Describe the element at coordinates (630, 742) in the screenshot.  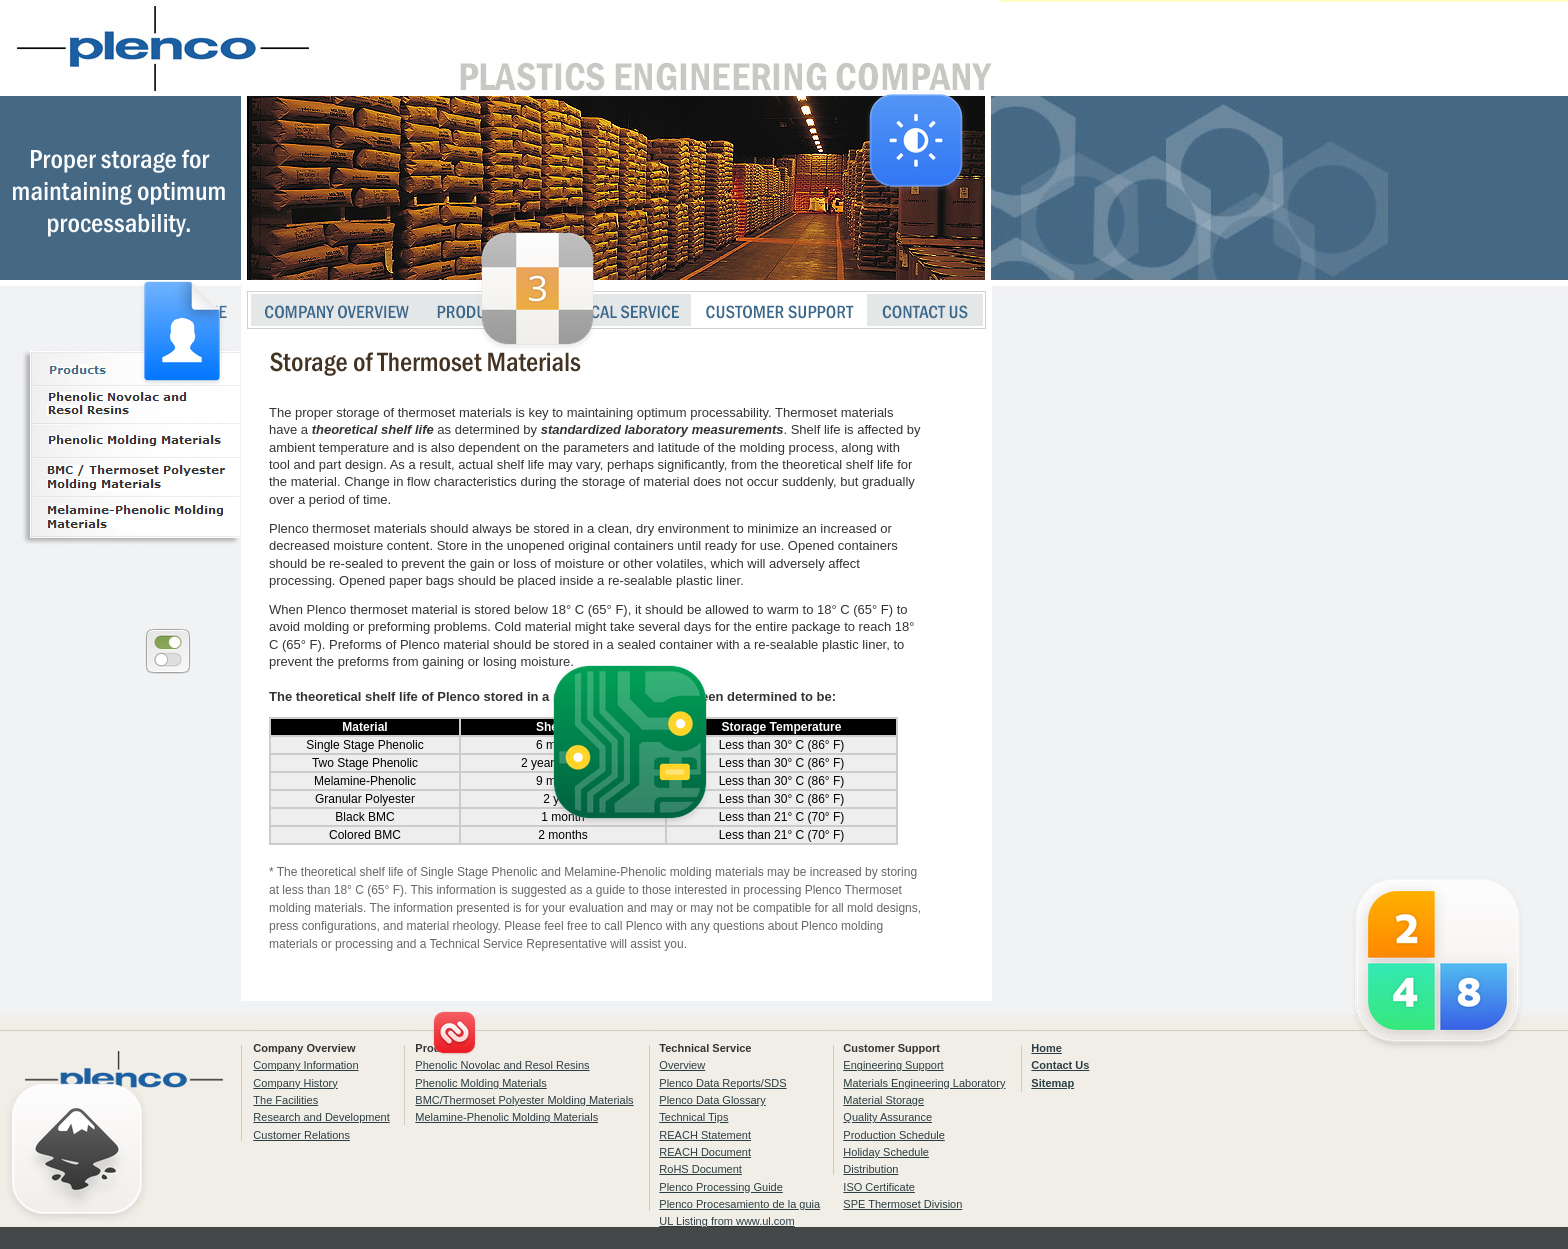
I see `open pcbnew circuit board design application` at that location.